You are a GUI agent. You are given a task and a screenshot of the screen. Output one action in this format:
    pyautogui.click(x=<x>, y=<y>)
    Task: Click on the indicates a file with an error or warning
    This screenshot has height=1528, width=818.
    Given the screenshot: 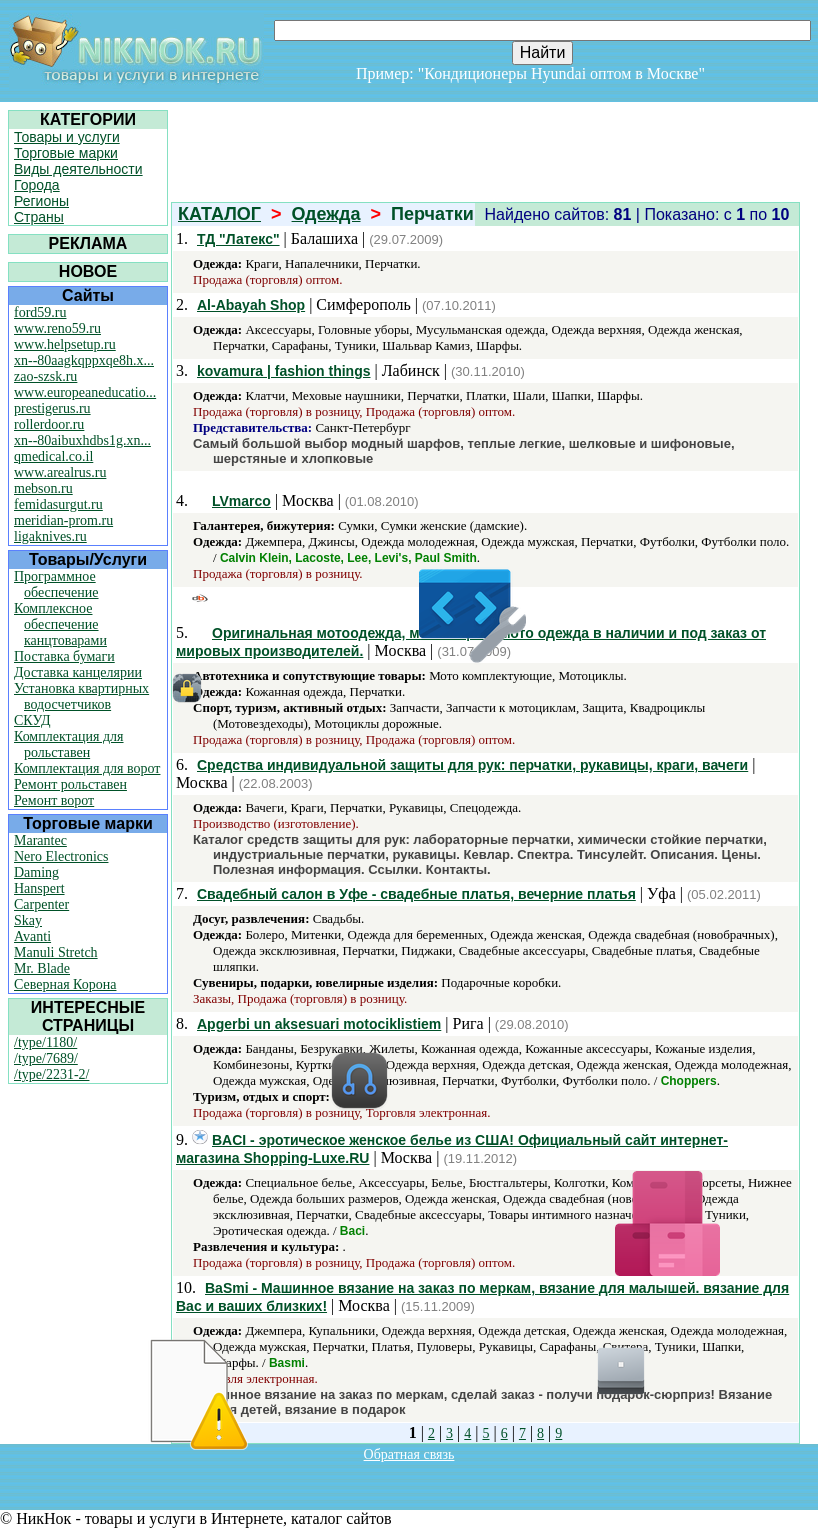 What is the action you would take?
    pyautogui.click(x=189, y=1391)
    